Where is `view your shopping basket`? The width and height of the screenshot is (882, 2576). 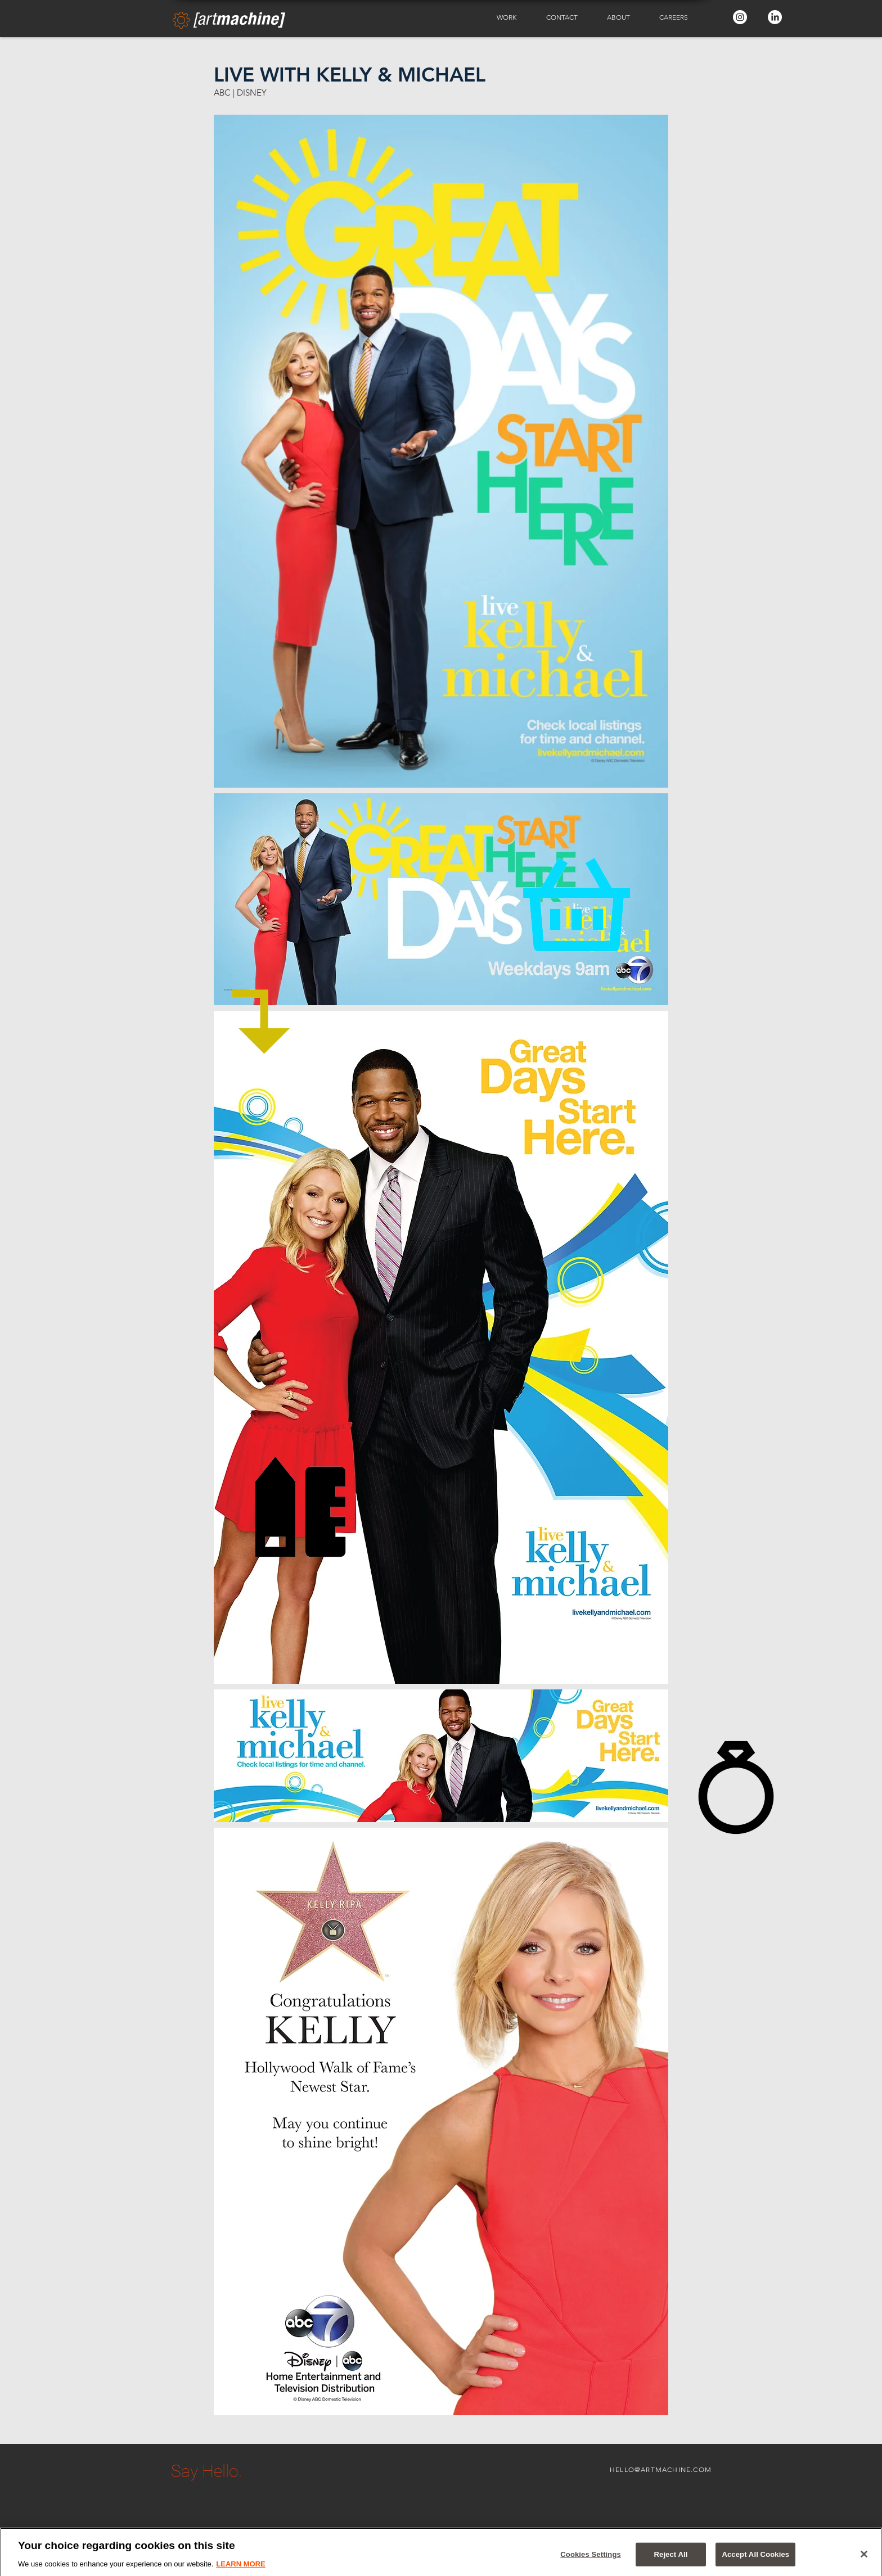 view your shopping basket is located at coordinates (577, 903).